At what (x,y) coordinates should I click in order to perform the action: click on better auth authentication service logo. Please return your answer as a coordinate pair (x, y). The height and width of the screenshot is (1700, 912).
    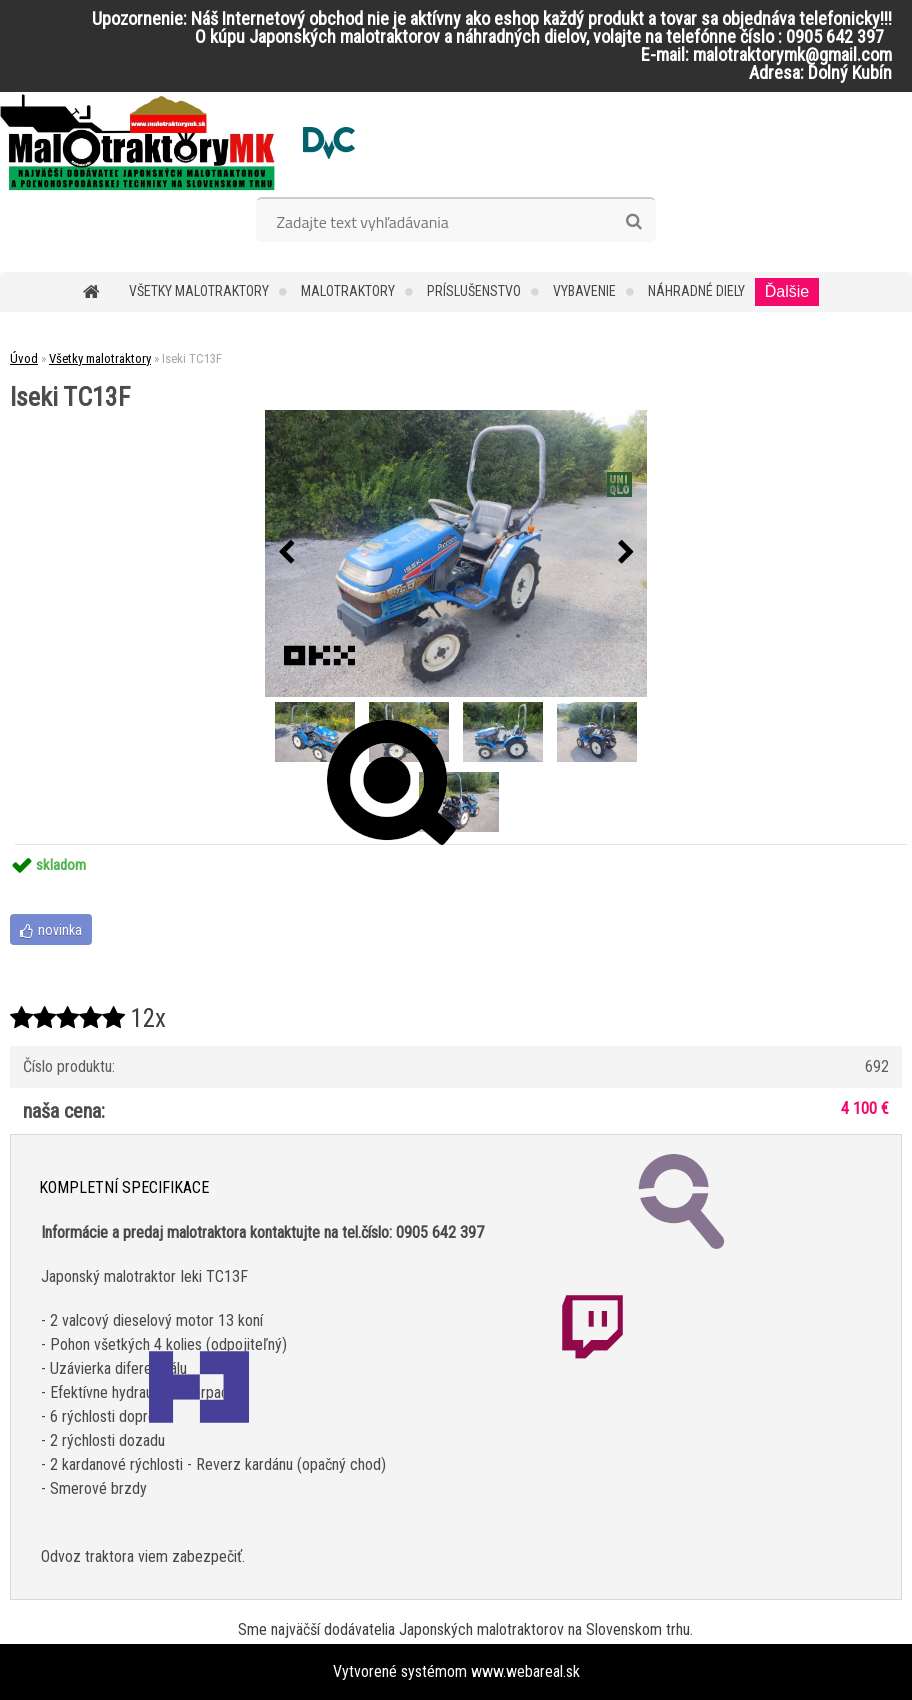
    Looking at the image, I should click on (199, 1387).